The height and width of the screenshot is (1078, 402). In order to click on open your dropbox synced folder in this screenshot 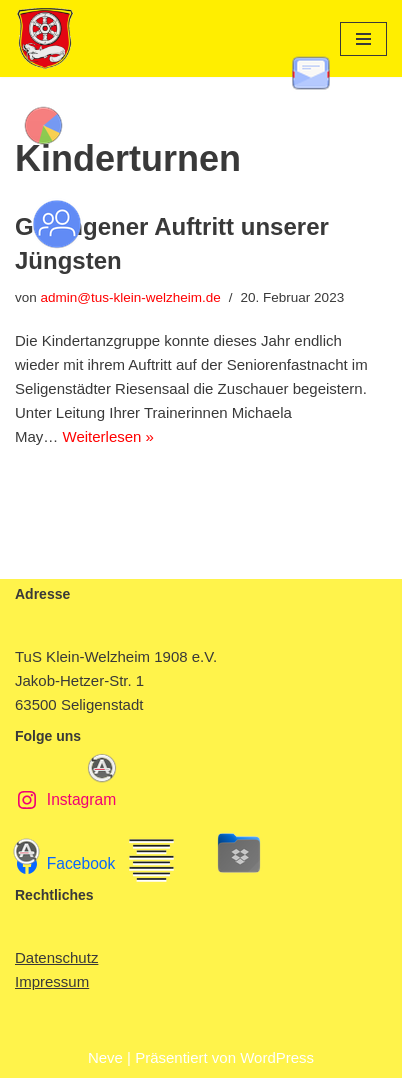, I will do `click(239, 853)`.